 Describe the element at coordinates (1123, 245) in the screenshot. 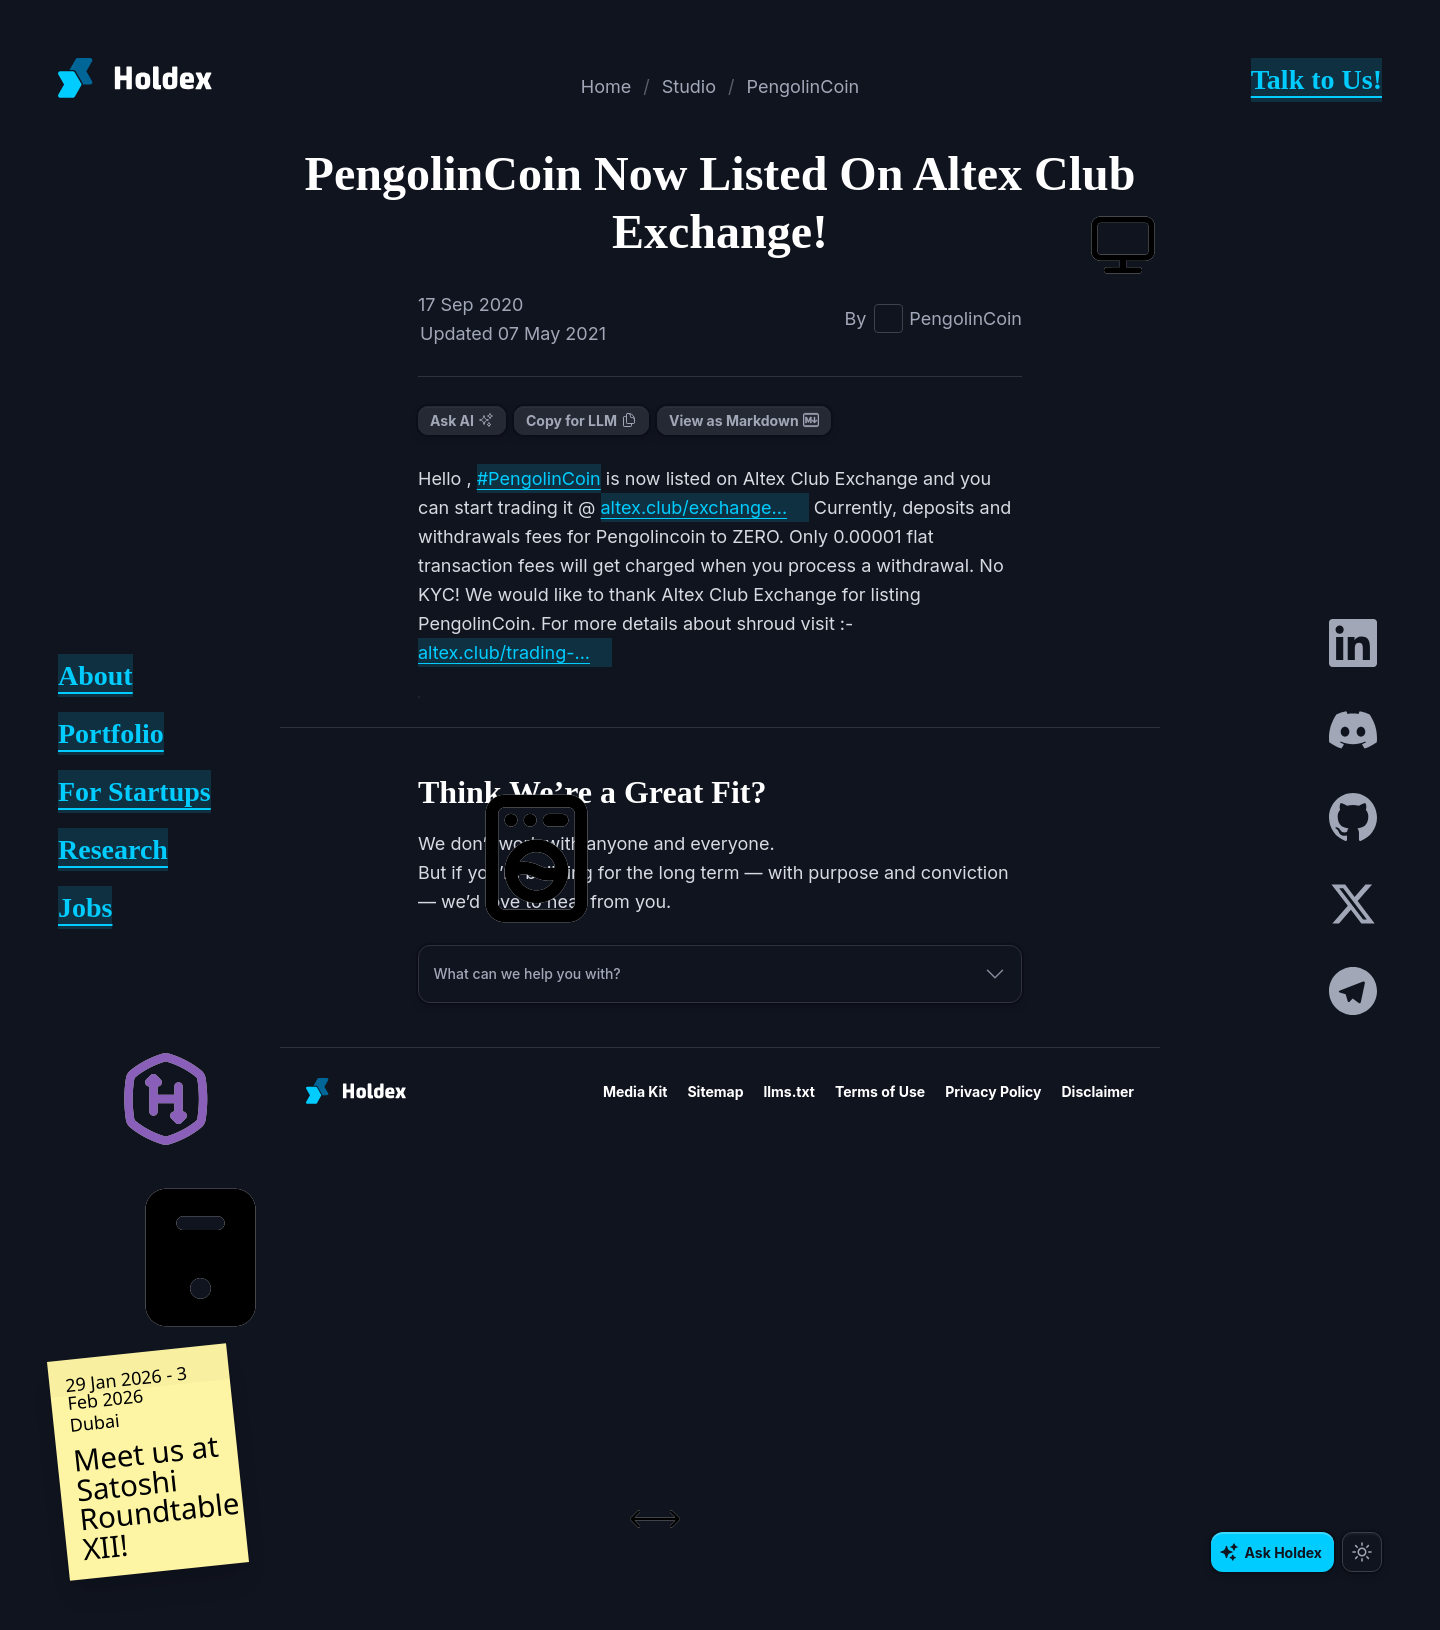

I see `access display settings` at that location.